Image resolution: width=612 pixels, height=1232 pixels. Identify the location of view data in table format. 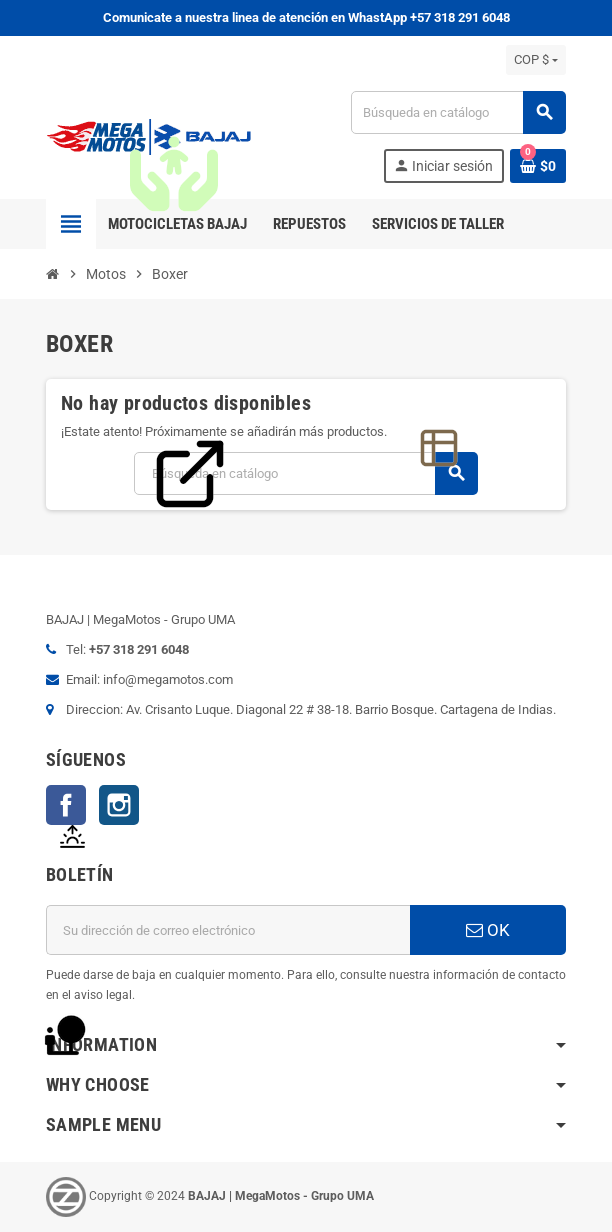
(439, 448).